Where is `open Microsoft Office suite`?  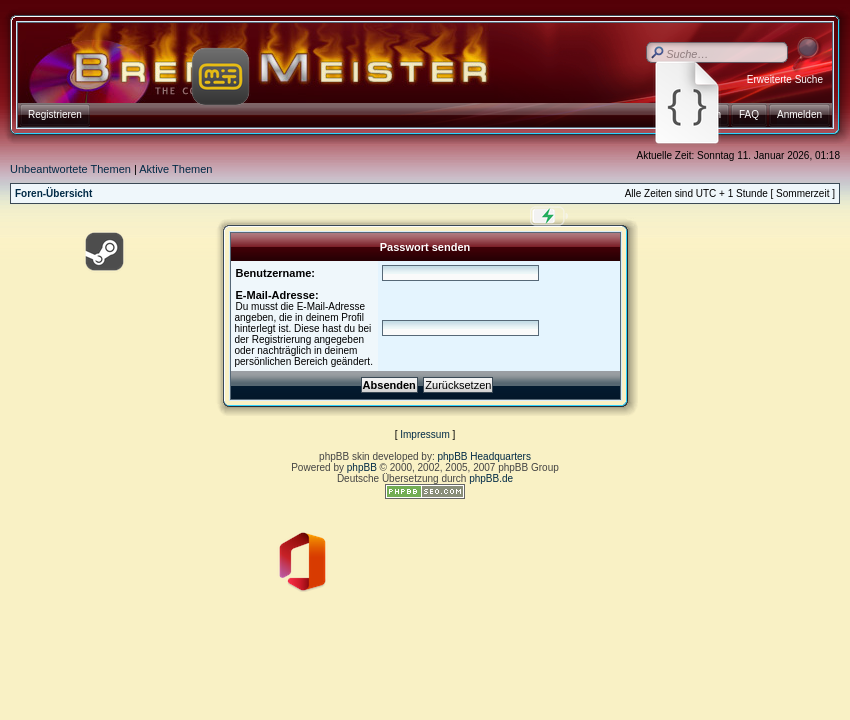 open Microsoft Office suite is located at coordinates (302, 561).